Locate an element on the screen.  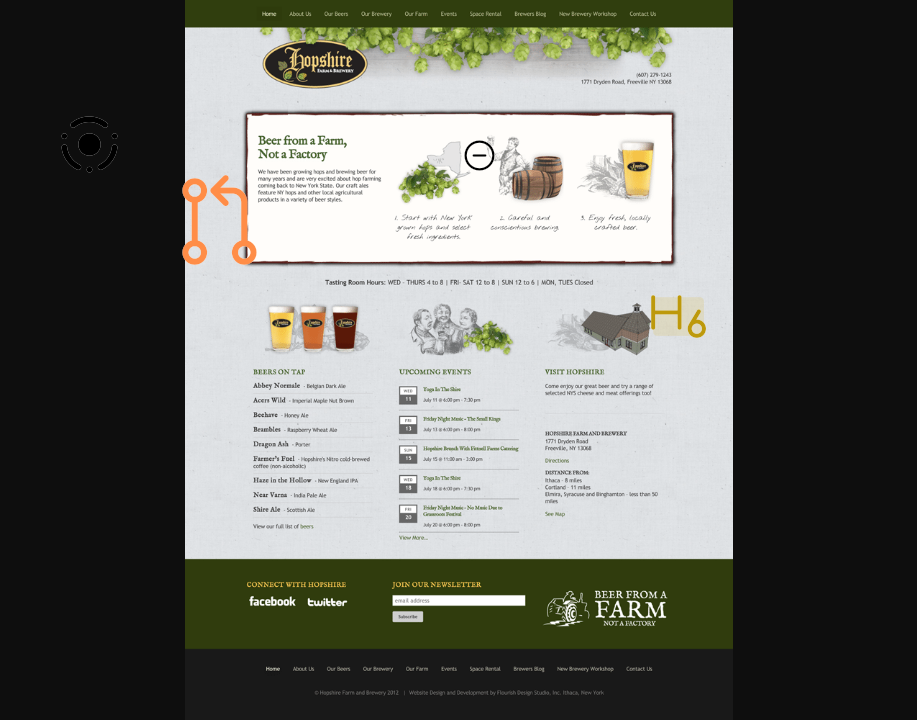
remove an item from a list is located at coordinates (479, 155).